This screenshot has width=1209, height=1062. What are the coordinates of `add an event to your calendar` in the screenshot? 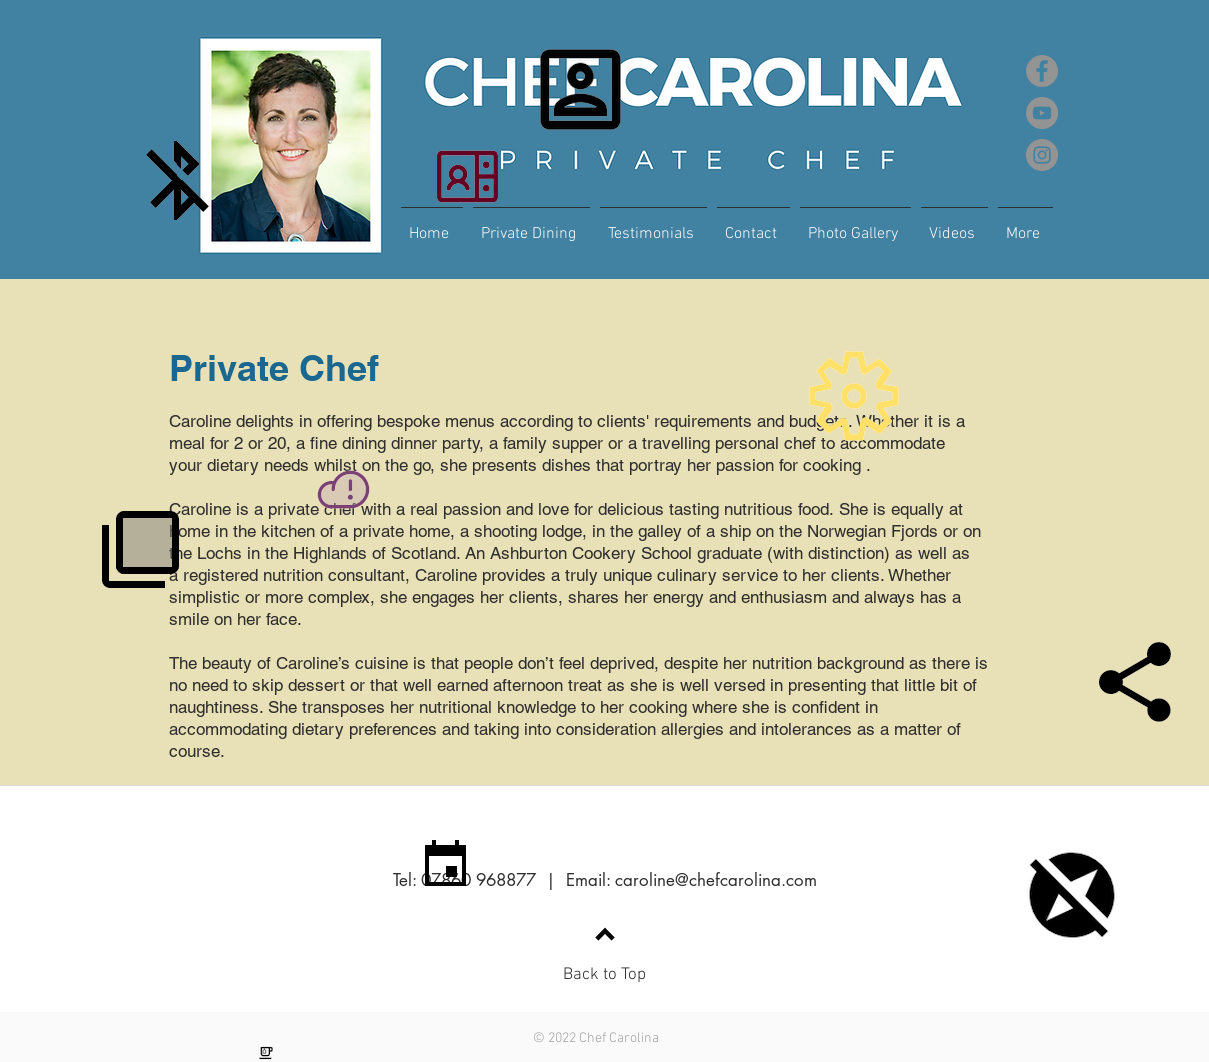 It's located at (445, 865).